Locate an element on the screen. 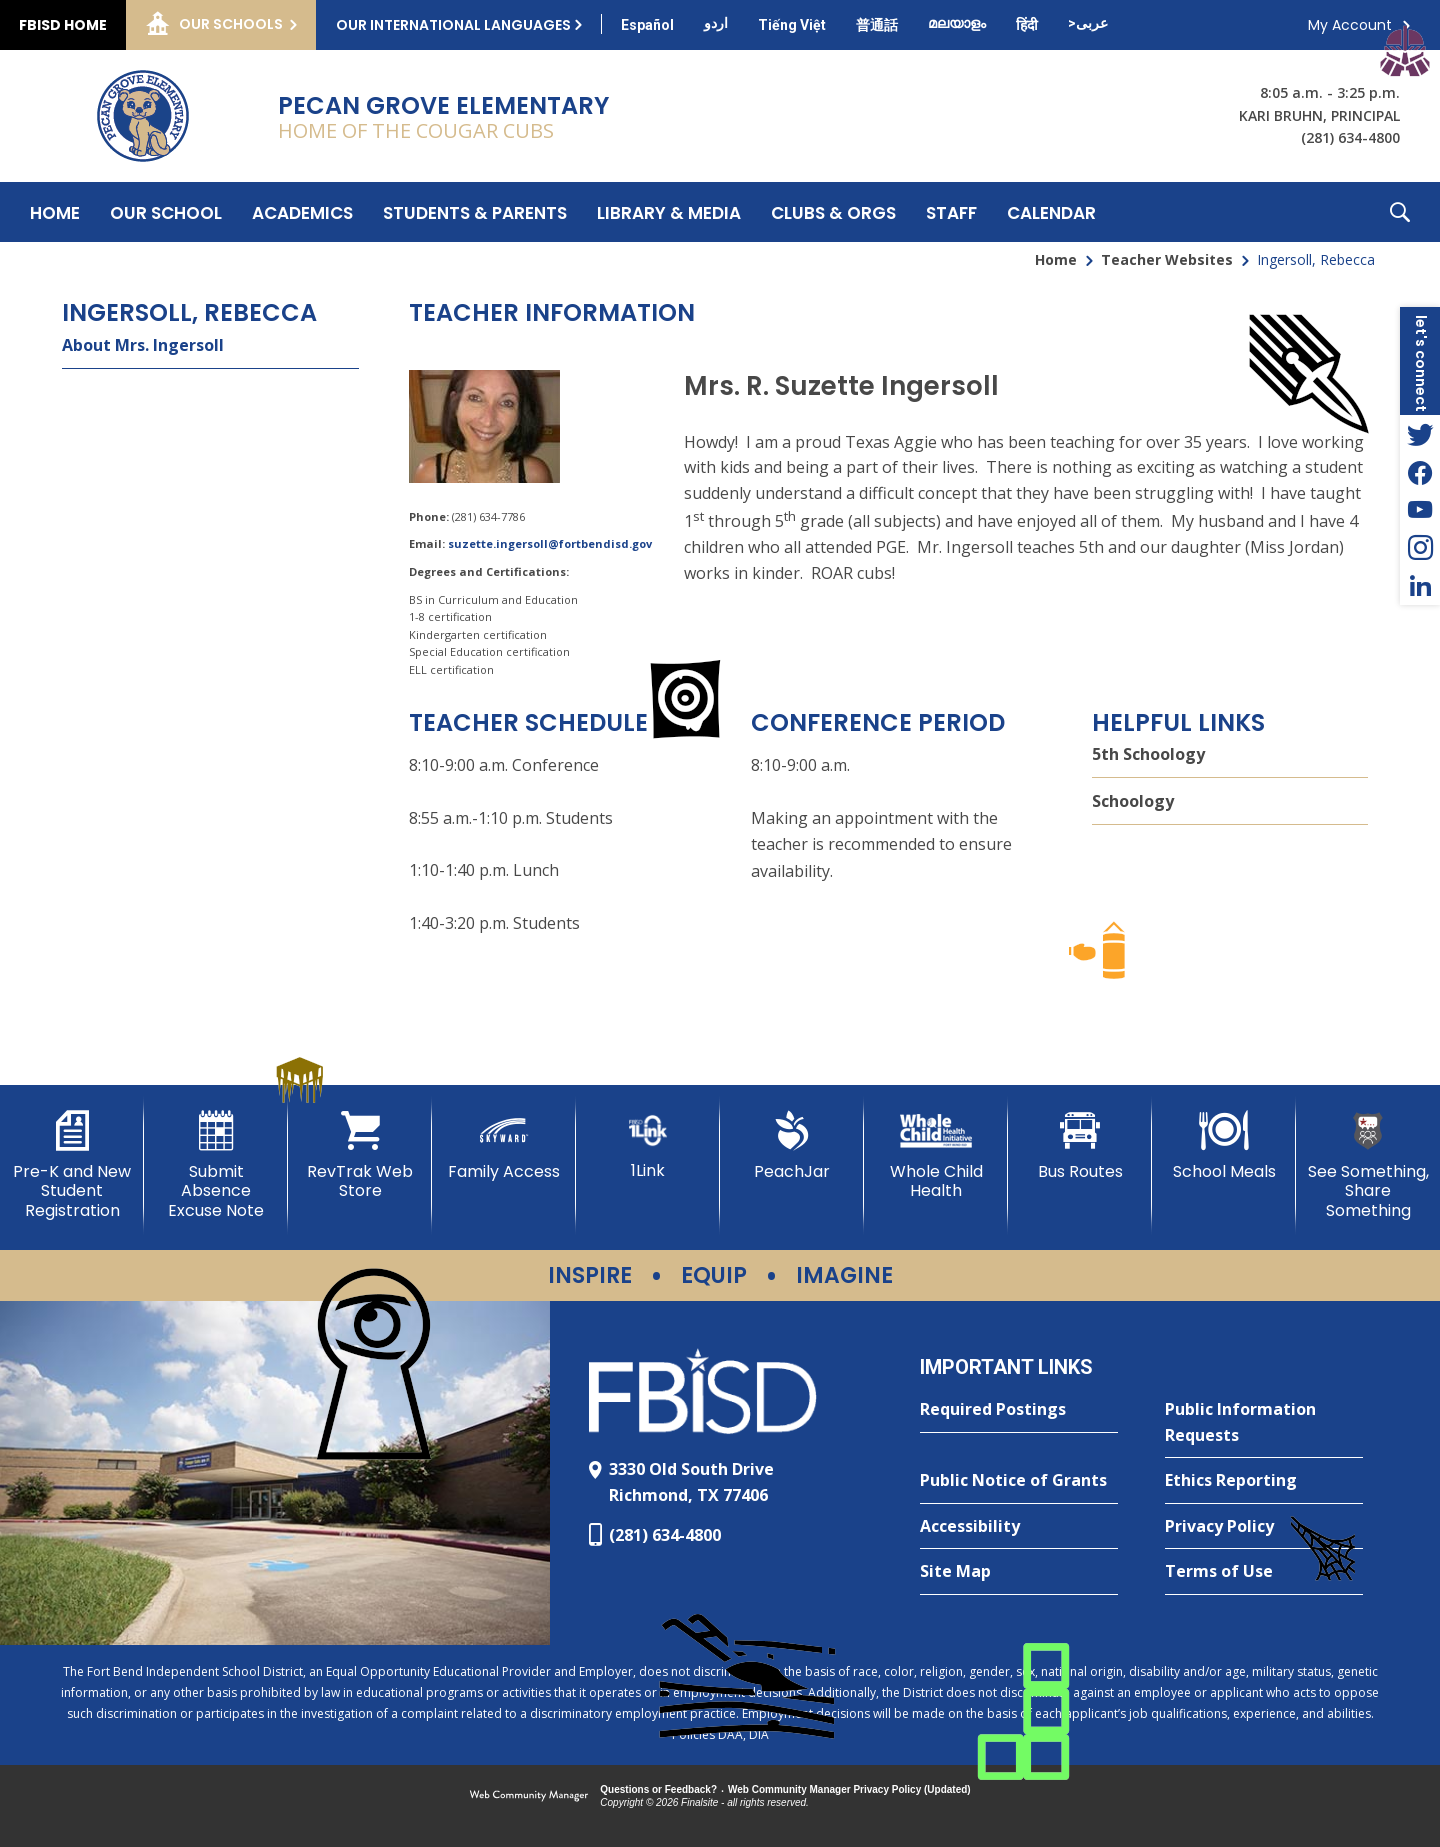 The height and width of the screenshot is (1847, 1440). equip a diving dagger weapon is located at coordinates (1309, 374).